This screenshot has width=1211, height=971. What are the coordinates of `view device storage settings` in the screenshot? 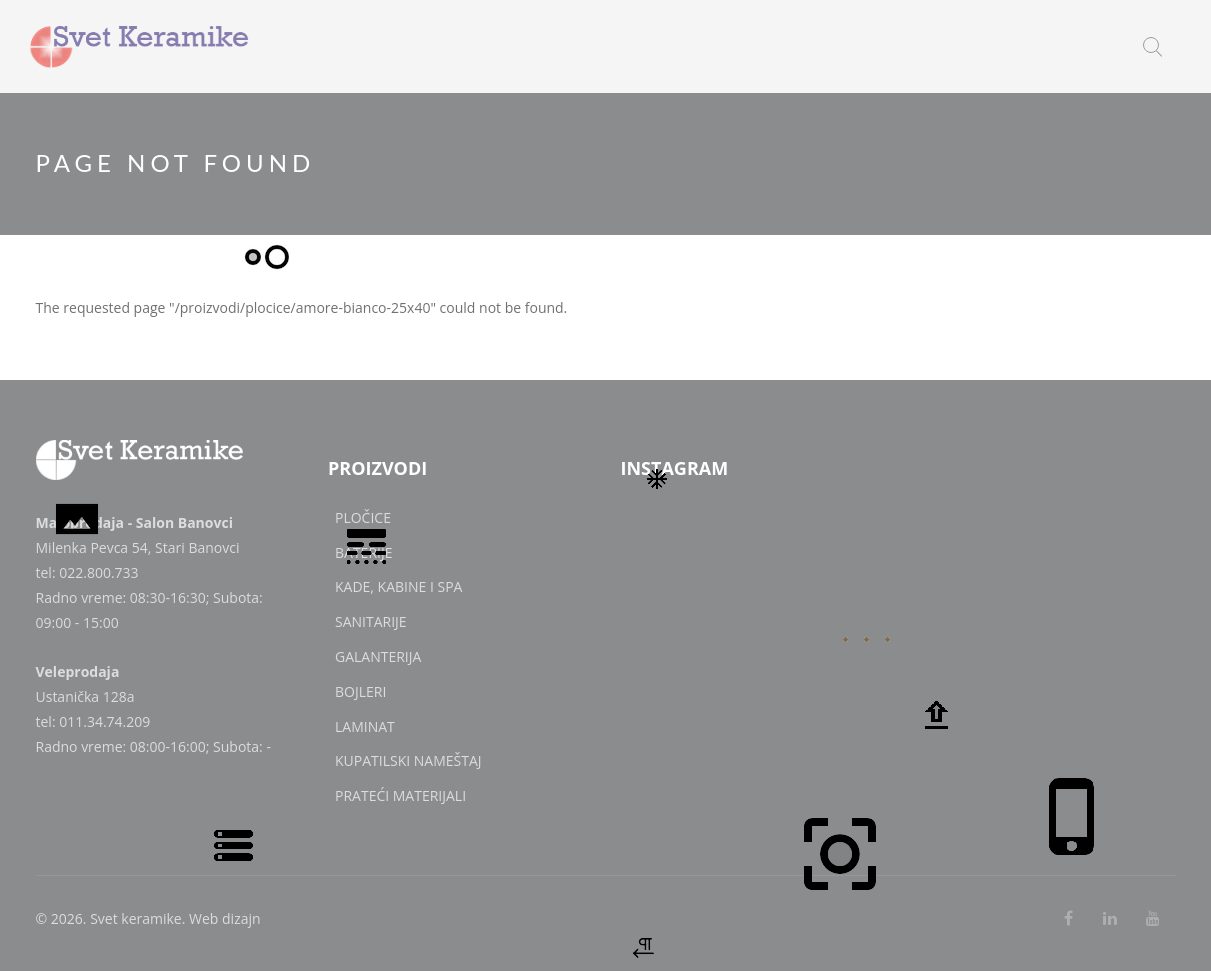 It's located at (233, 845).